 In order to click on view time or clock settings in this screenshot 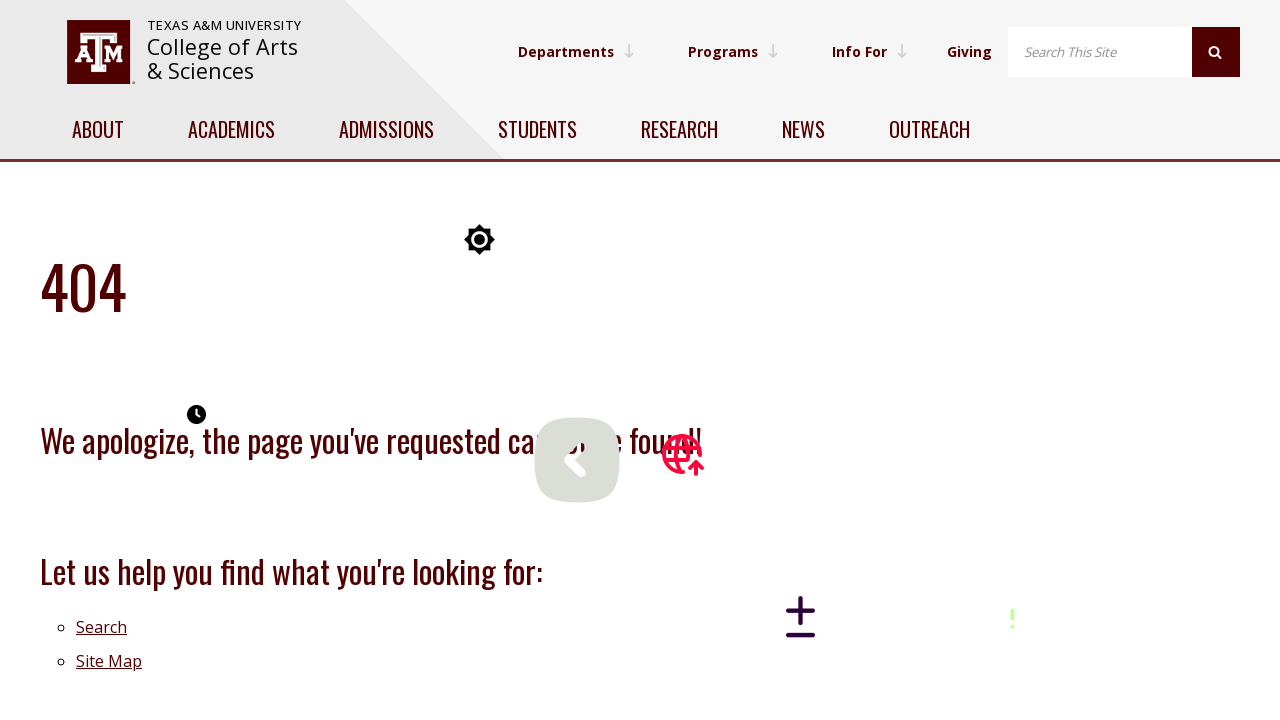, I will do `click(196, 414)`.